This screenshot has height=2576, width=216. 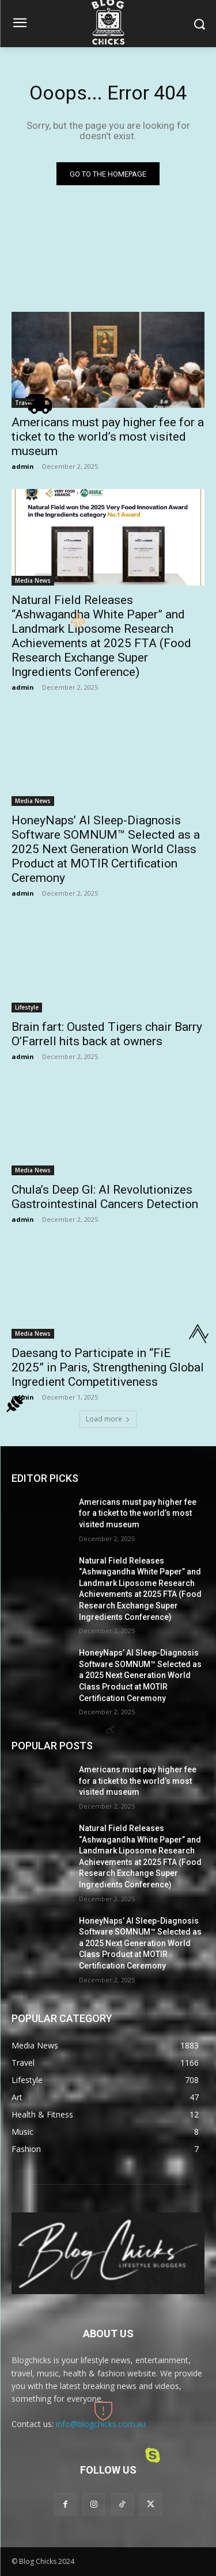 I want to click on open Skype app, so click(x=153, y=2455).